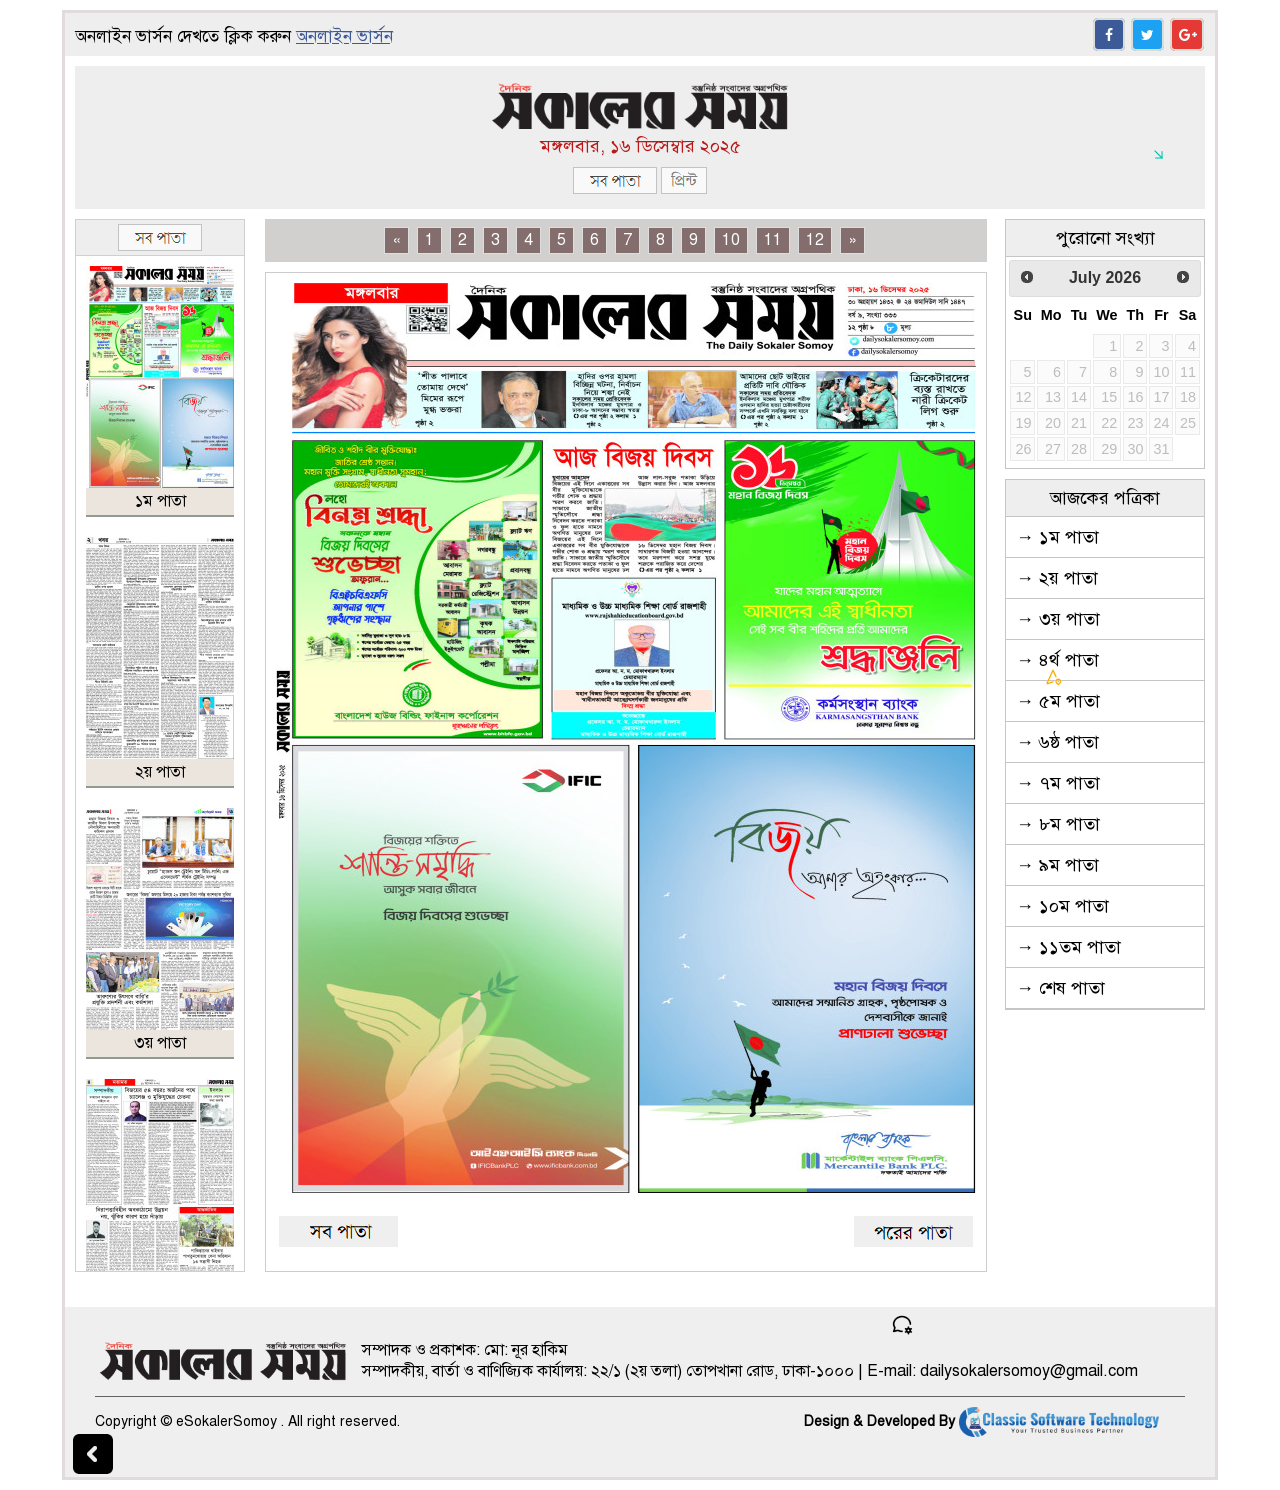 The image size is (1280, 1490). Describe the element at coordinates (1158, 154) in the screenshot. I see `navigate to the next item diagonally` at that location.